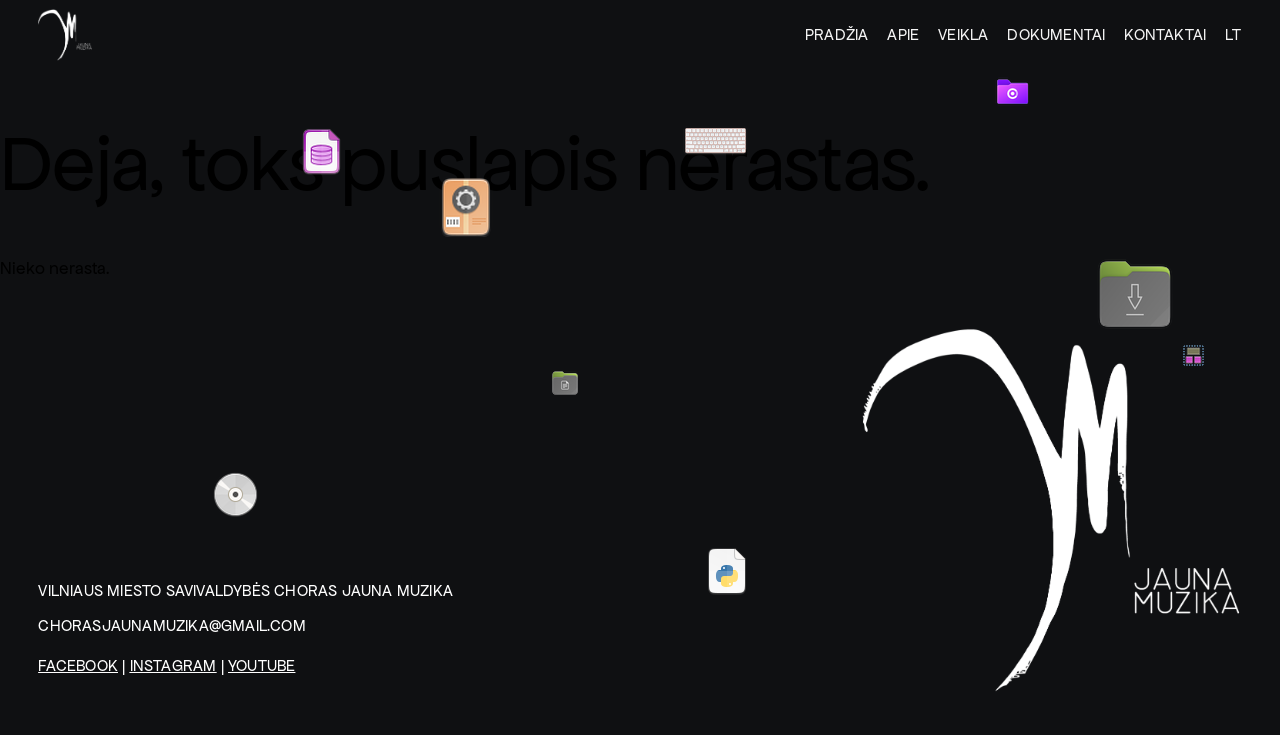 This screenshot has width=1280, height=735. Describe the element at coordinates (321, 151) in the screenshot. I see `libreoffice base database template file` at that location.